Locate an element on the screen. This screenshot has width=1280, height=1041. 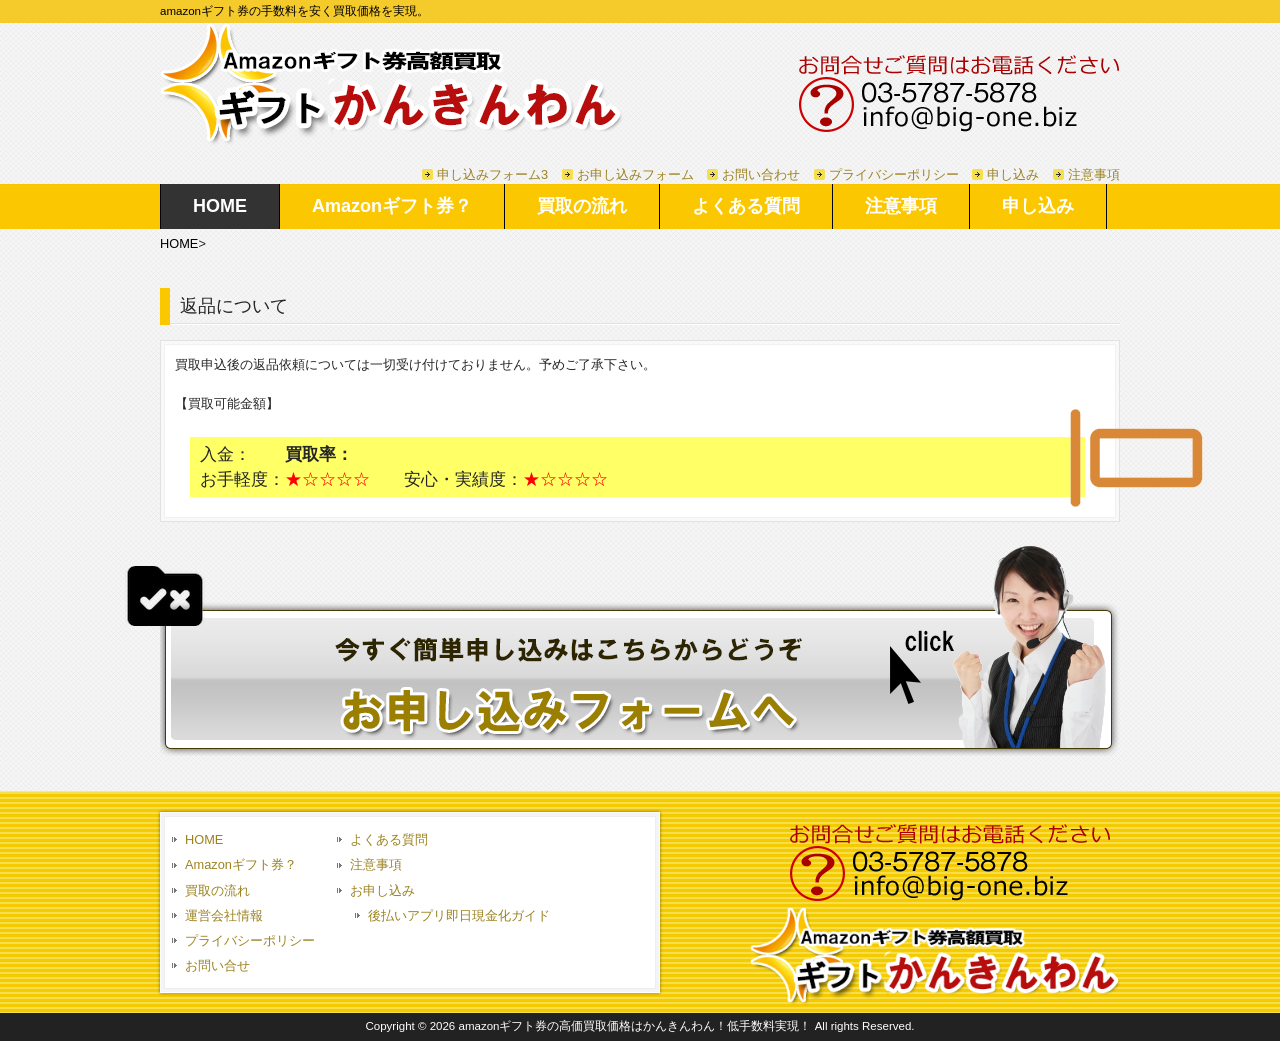
folder containing validated and rejected items is located at coordinates (165, 596).